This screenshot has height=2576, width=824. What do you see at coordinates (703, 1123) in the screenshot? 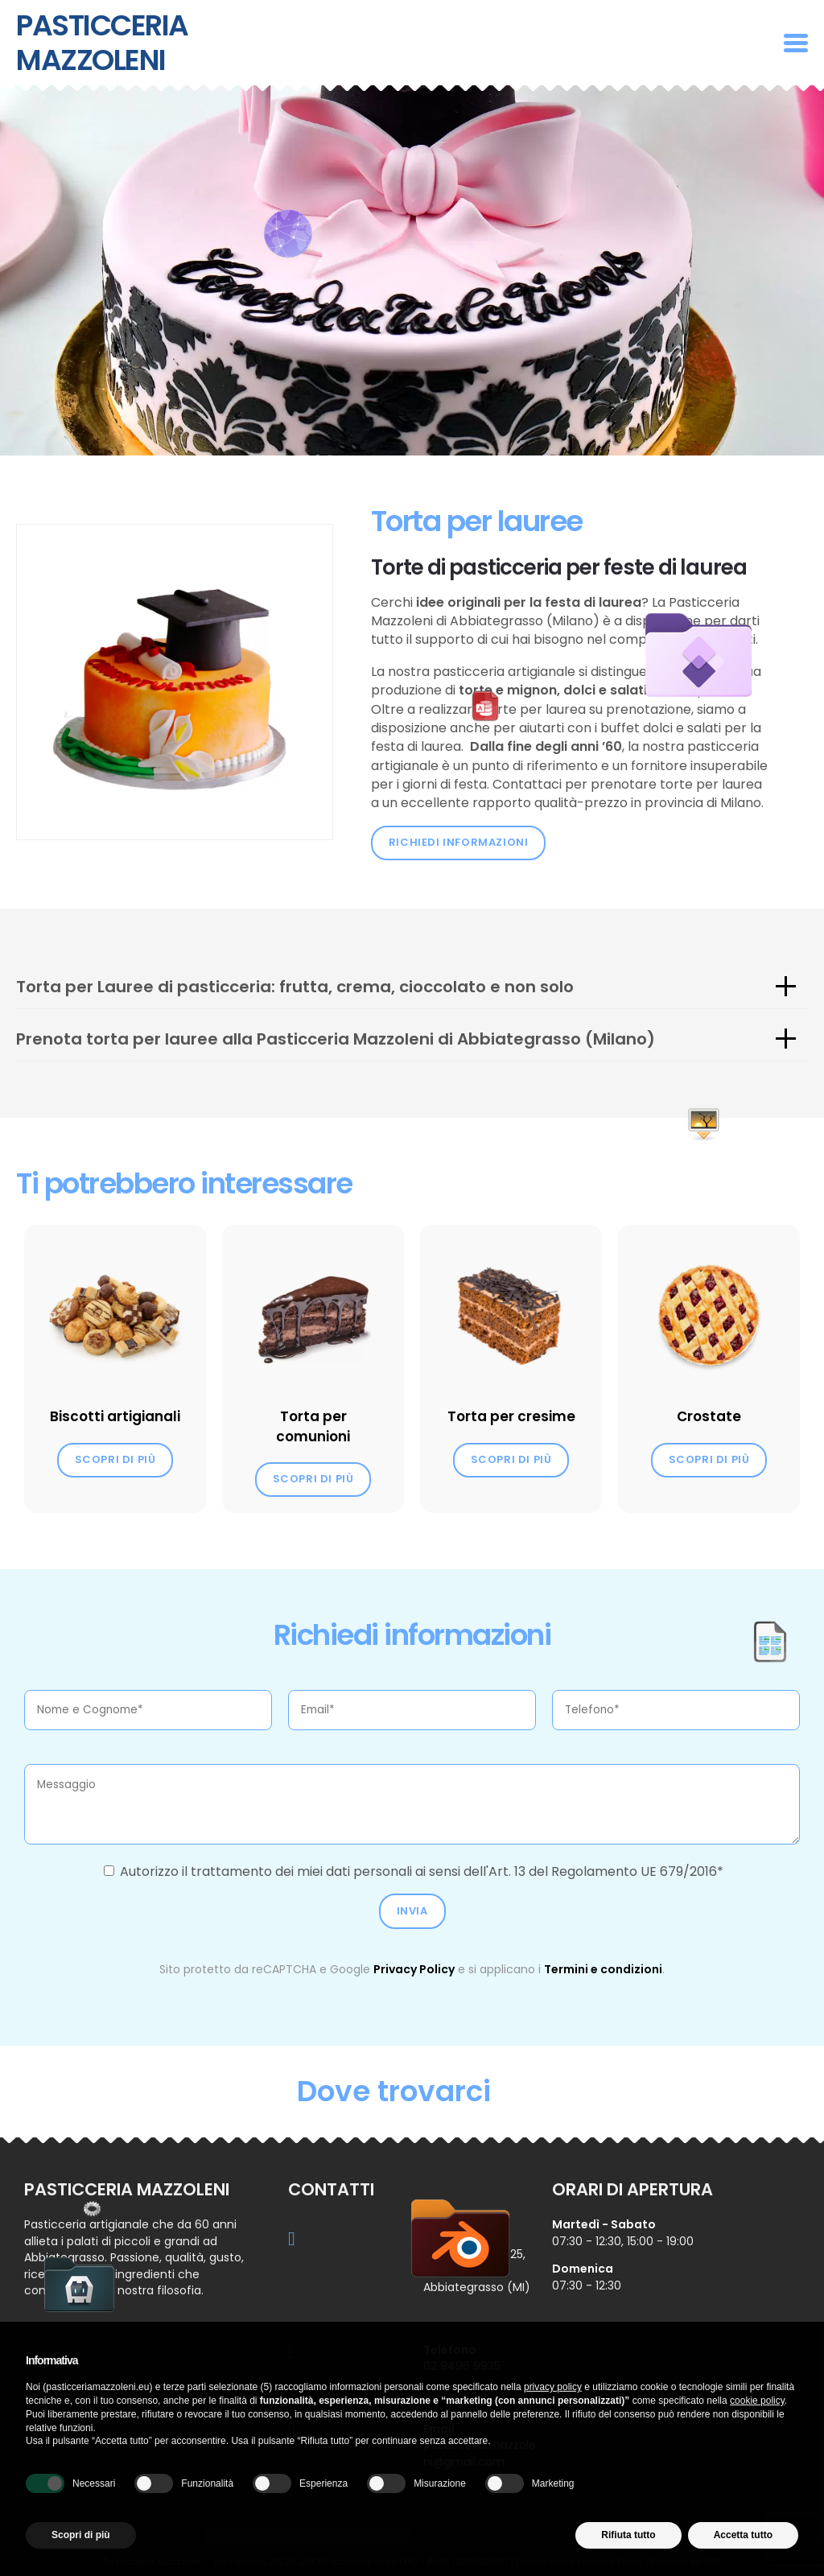
I see `insert an image into the document` at bounding box center [703, 1123].